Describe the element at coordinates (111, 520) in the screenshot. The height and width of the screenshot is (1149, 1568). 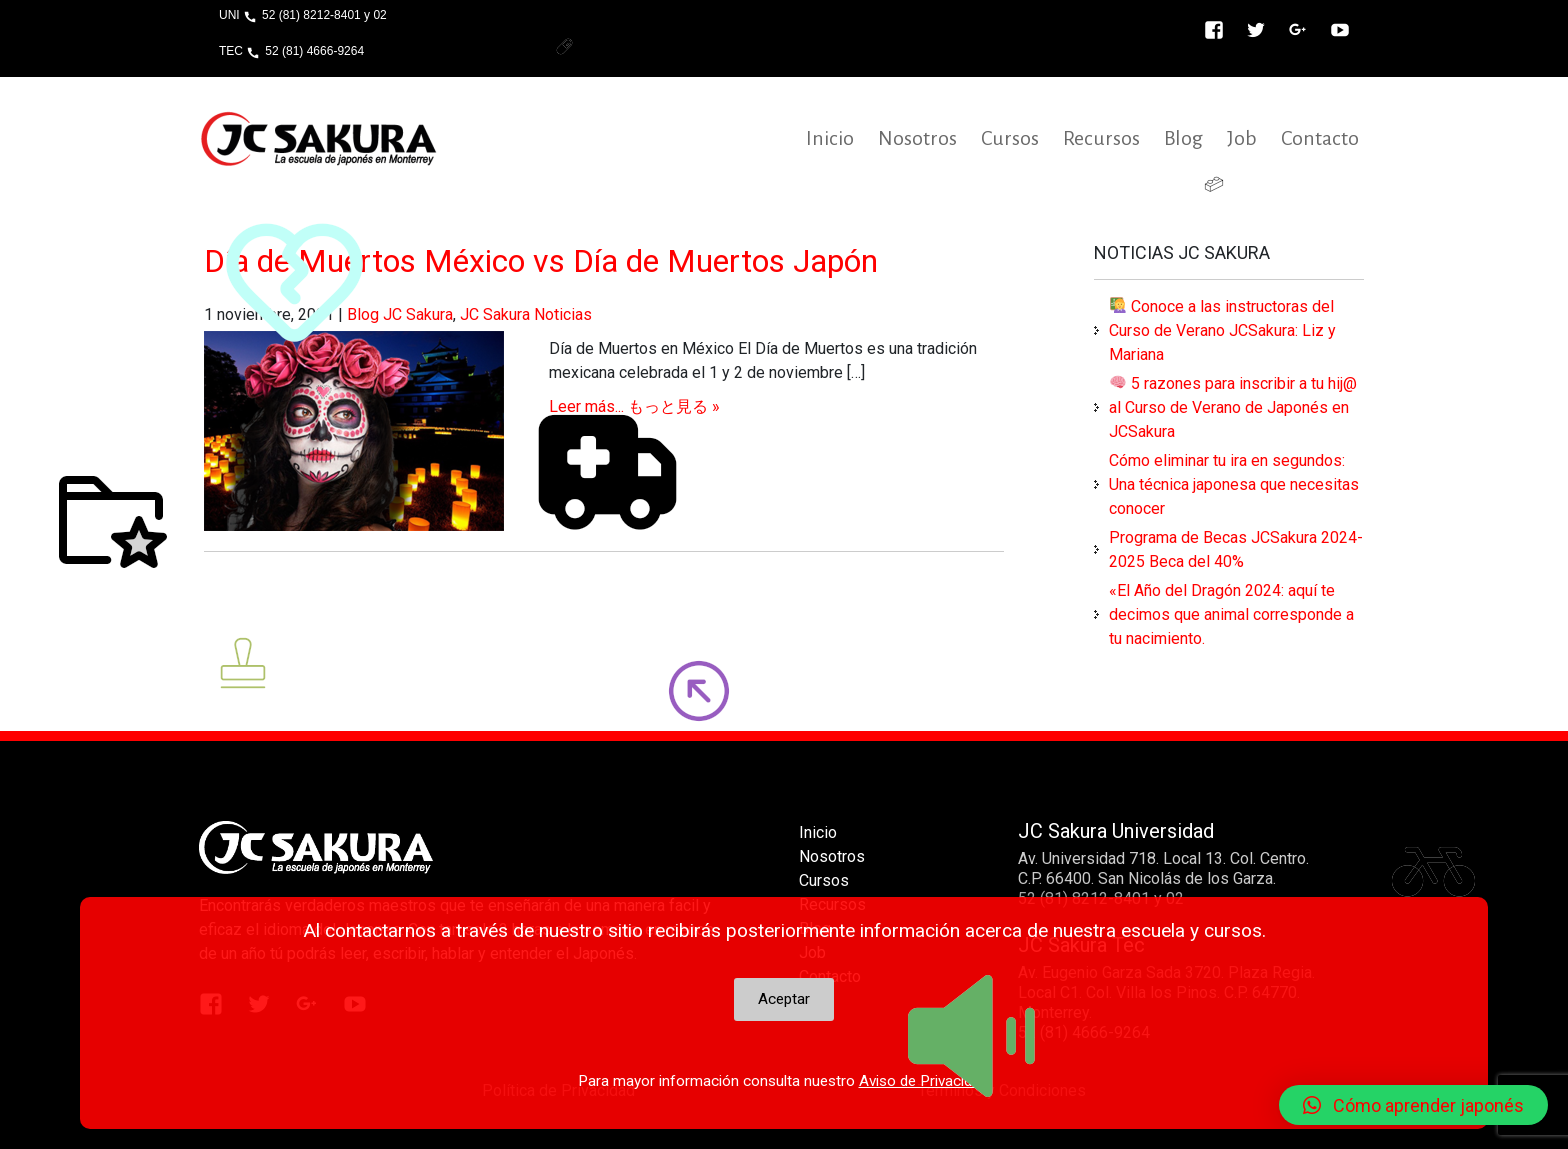
I see `access your starred or favorite folder` at that location.